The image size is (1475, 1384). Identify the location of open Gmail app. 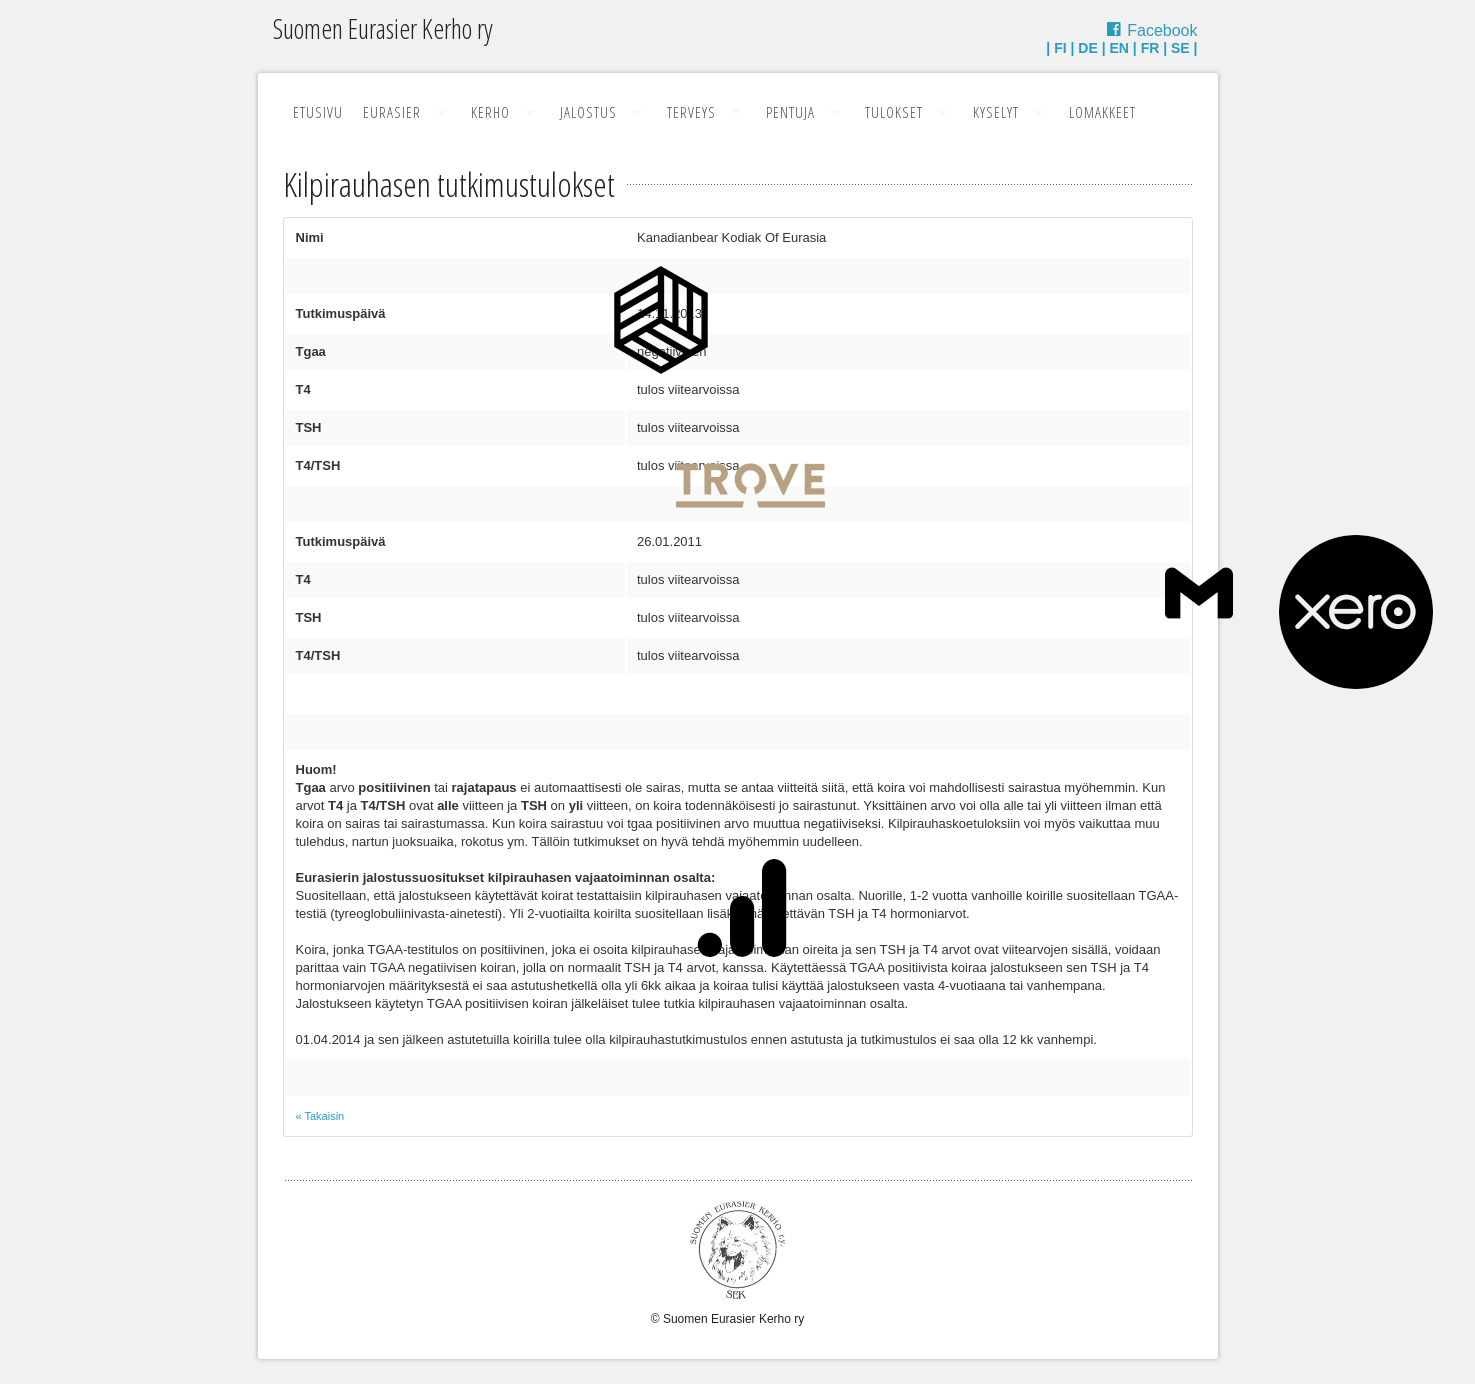
(1199, 593).